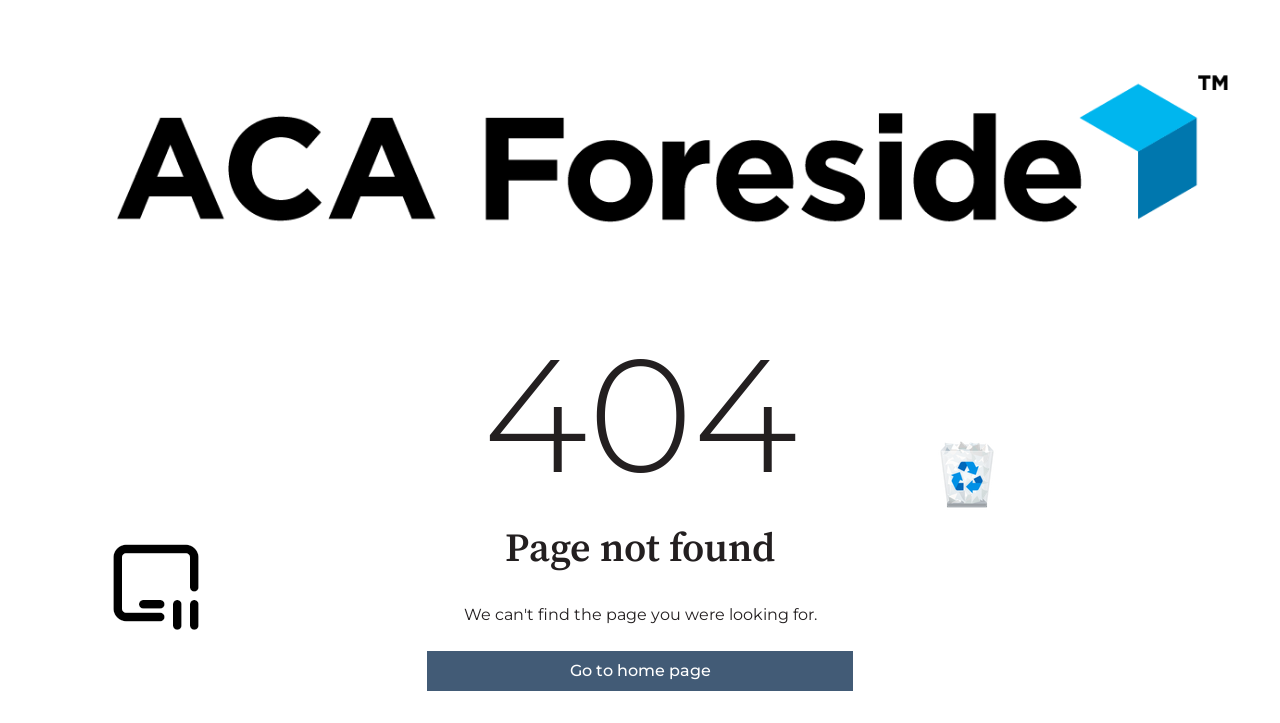  What do you see at coordinates (156, 583) in the screenshot?
I see `pause media playback on tablet device` at bounding box center [156, 583].